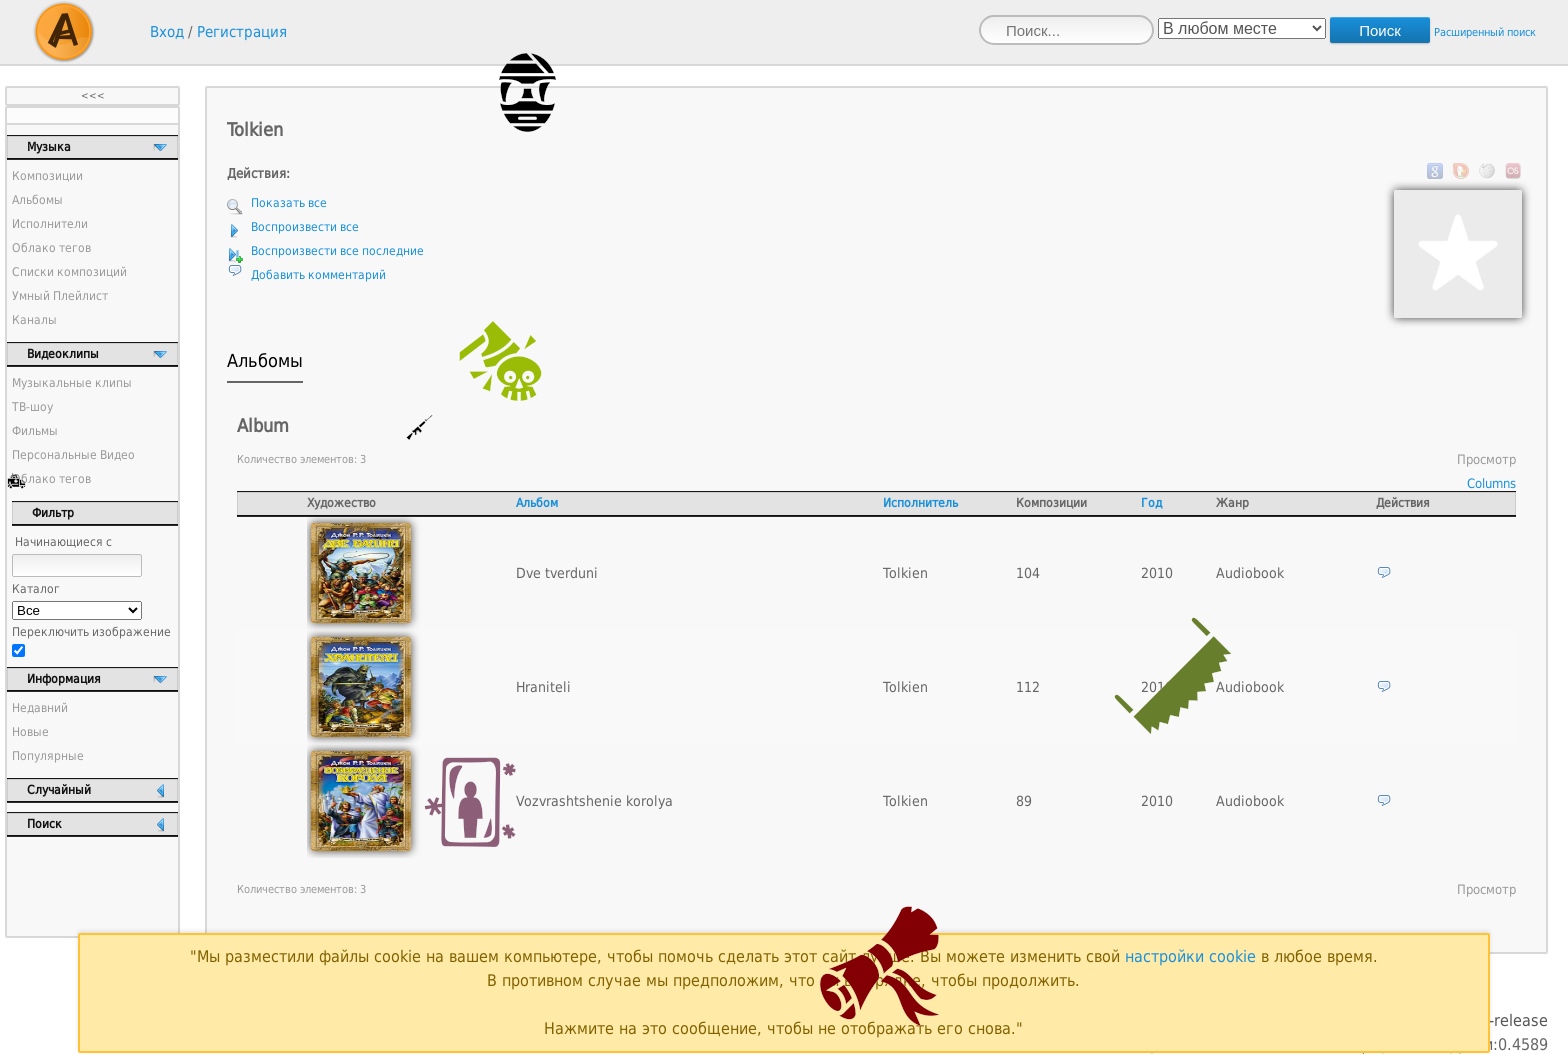 Image resolution: width=1568 pixels, height=1057 pixels. I want to click on view quest log or mission objectives, so click(879, 966).